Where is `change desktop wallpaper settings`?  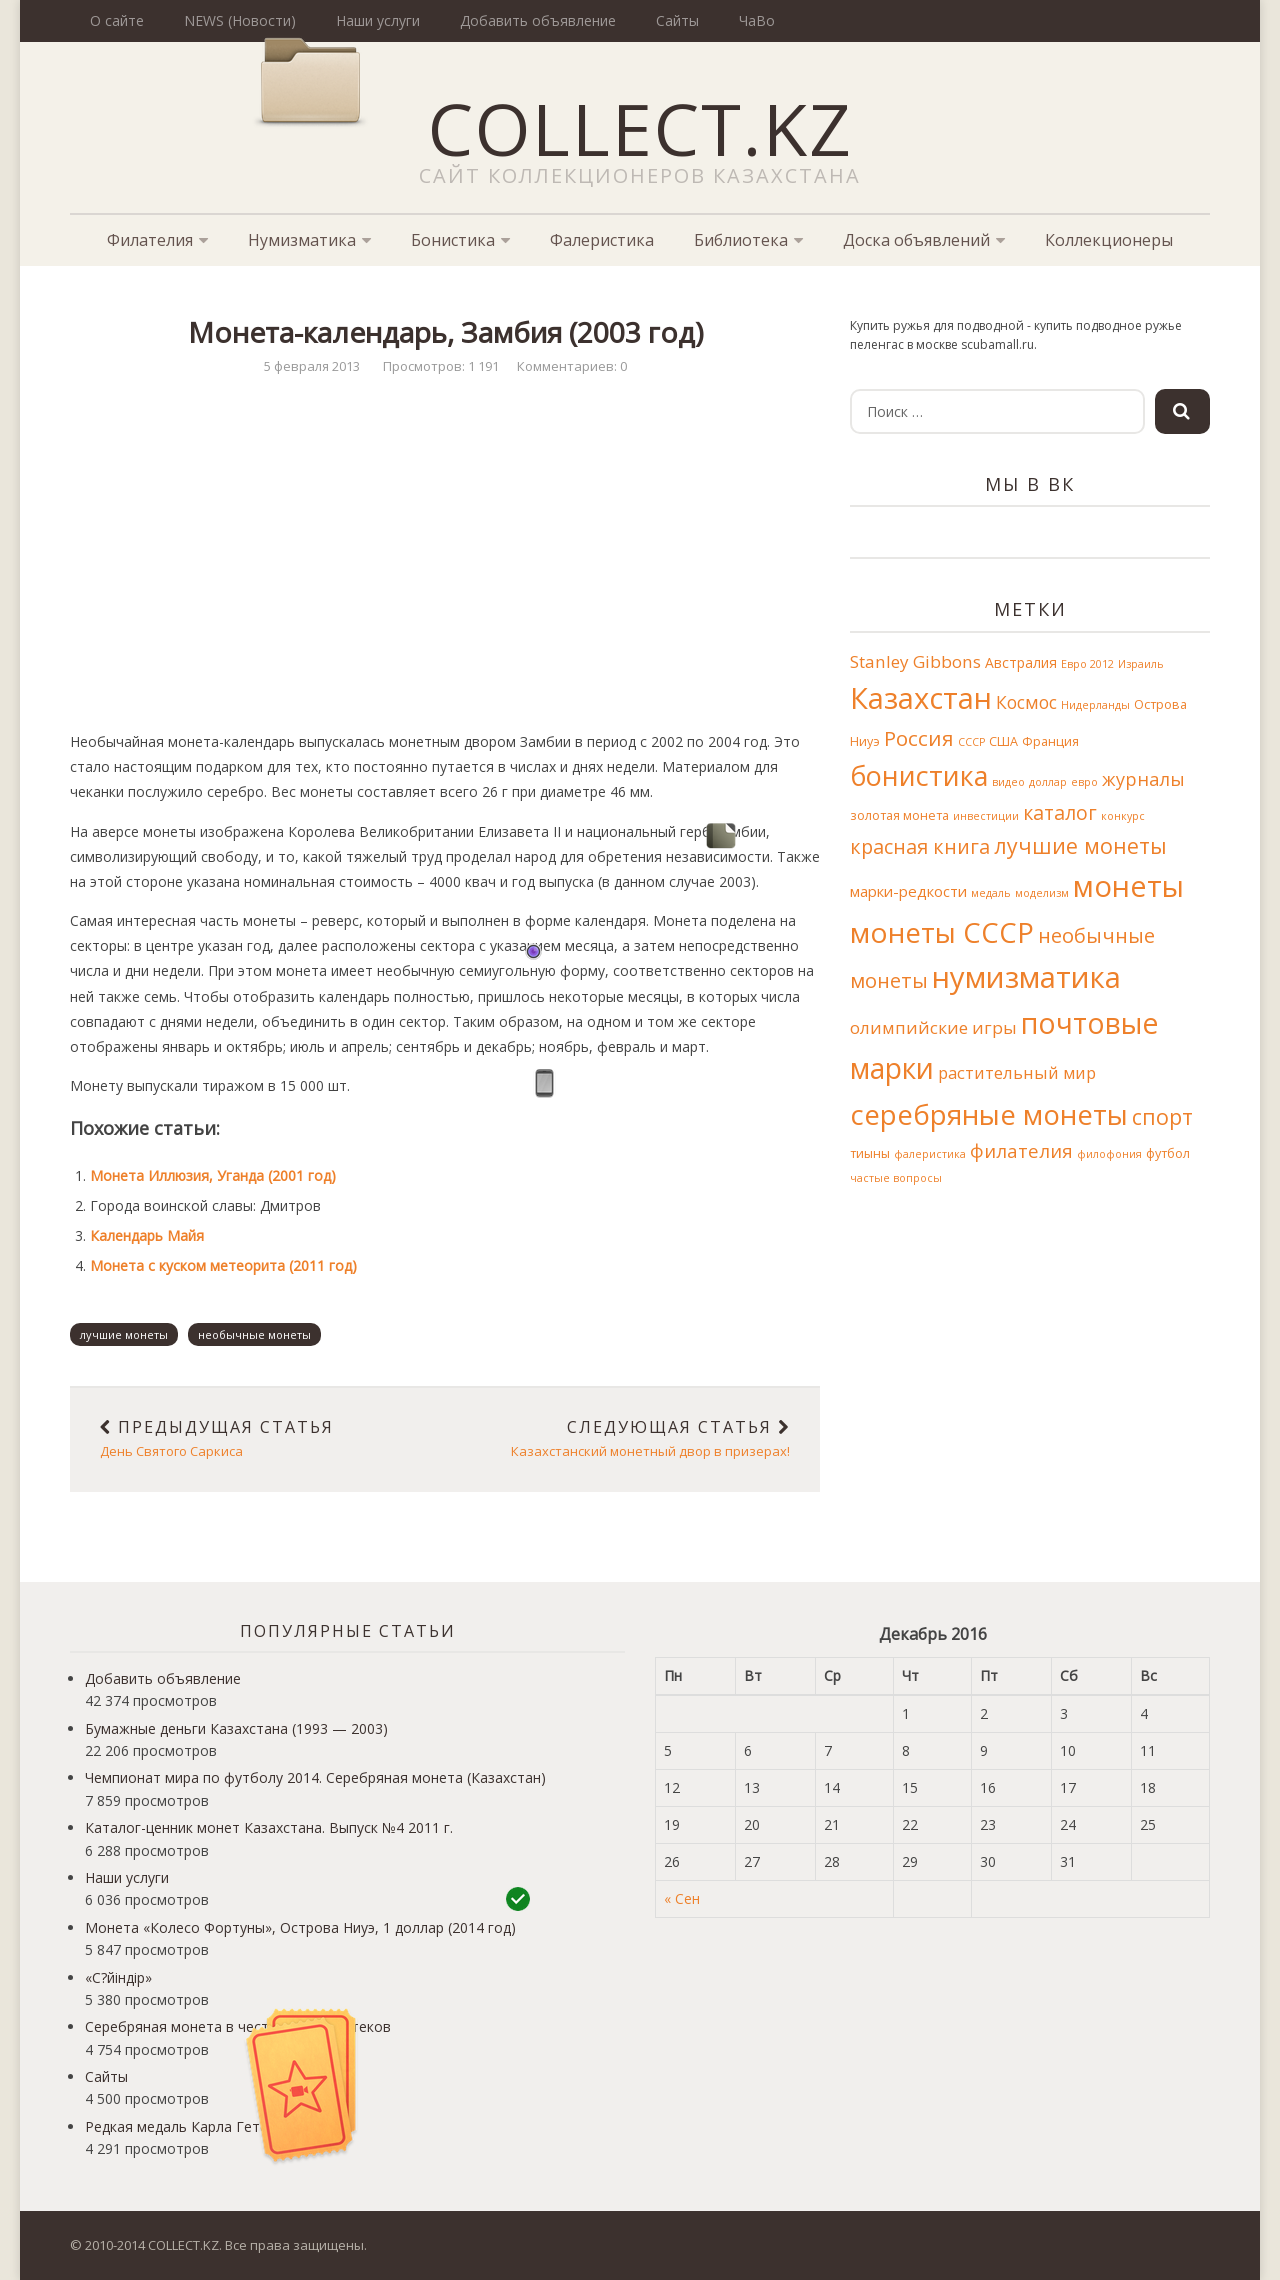
change desktop wallpaper settings is located at coordinates (721, 835).